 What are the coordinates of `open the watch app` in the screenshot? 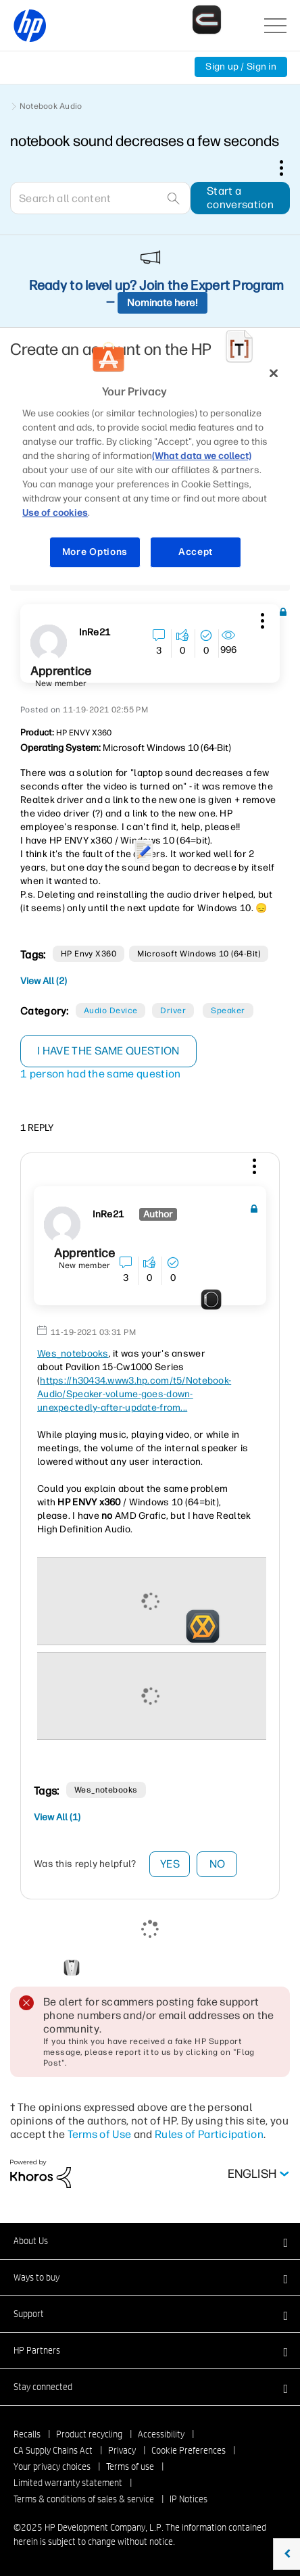 It's located at (211, 1299).